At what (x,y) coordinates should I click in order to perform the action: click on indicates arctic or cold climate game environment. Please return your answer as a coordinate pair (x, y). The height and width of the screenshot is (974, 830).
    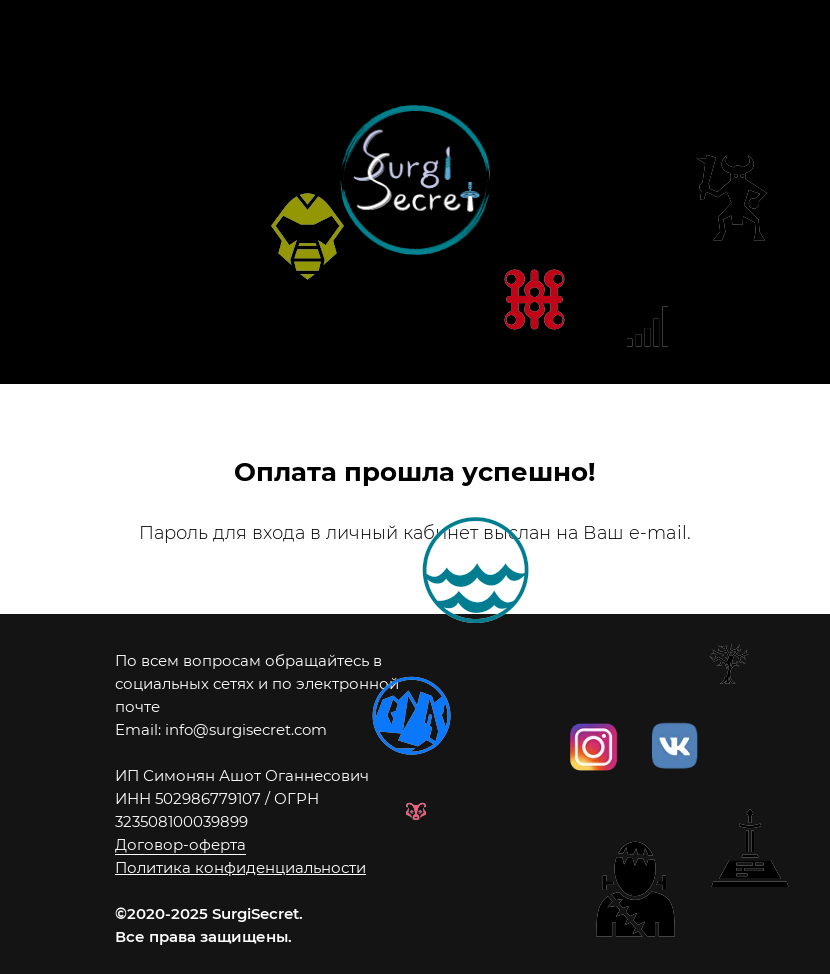
    Looking at the image, I should click on (411, 715).